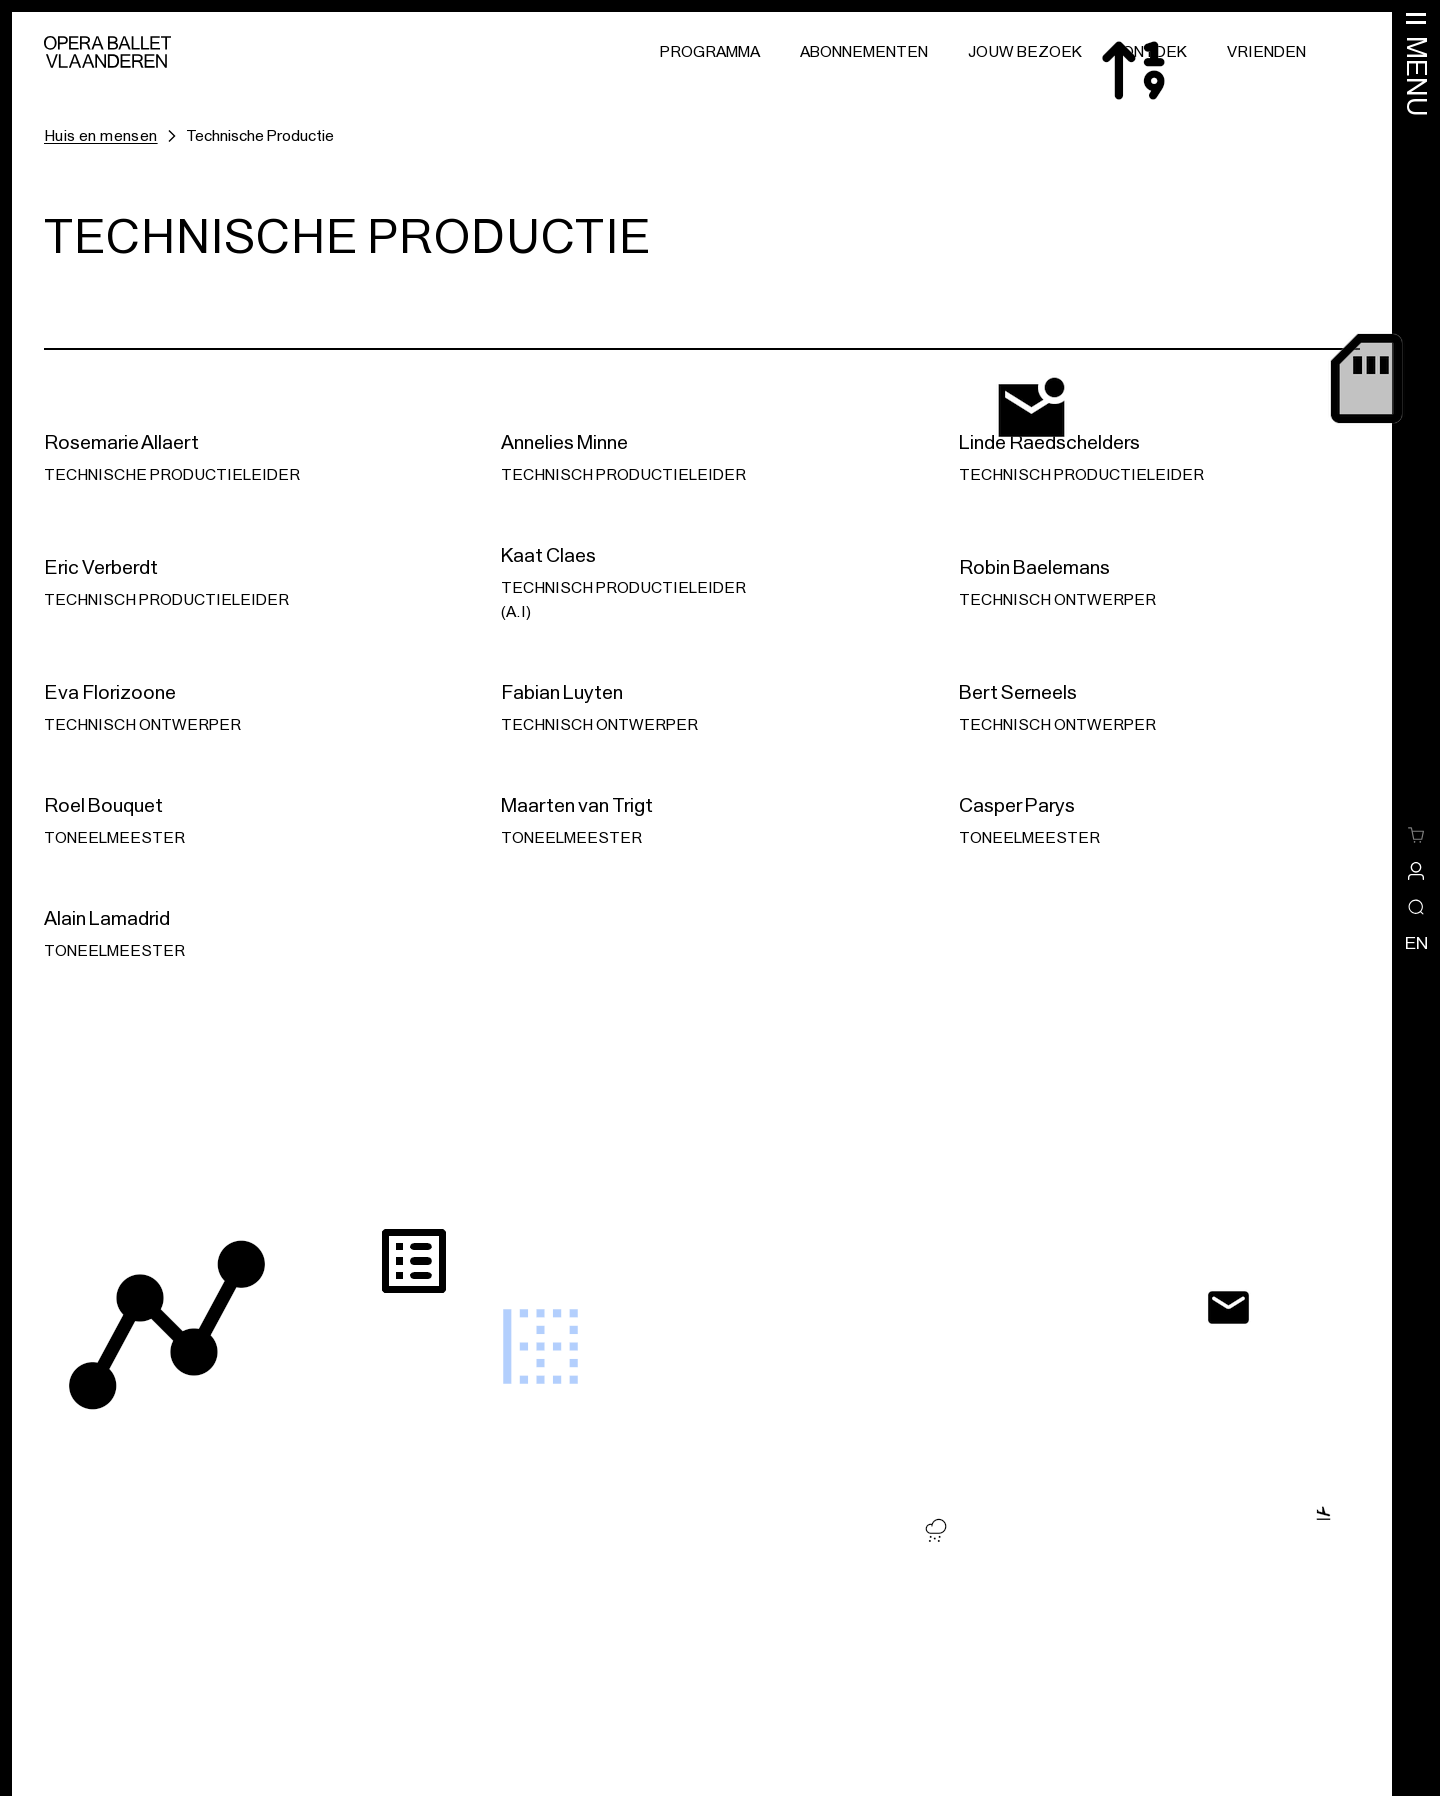 The width and height of the screenshot is (1440, 1796). What do you see at coordinates (1366, 378) in the screenshot?
I see `access SD card storage` at bounding box center [1366, 378].